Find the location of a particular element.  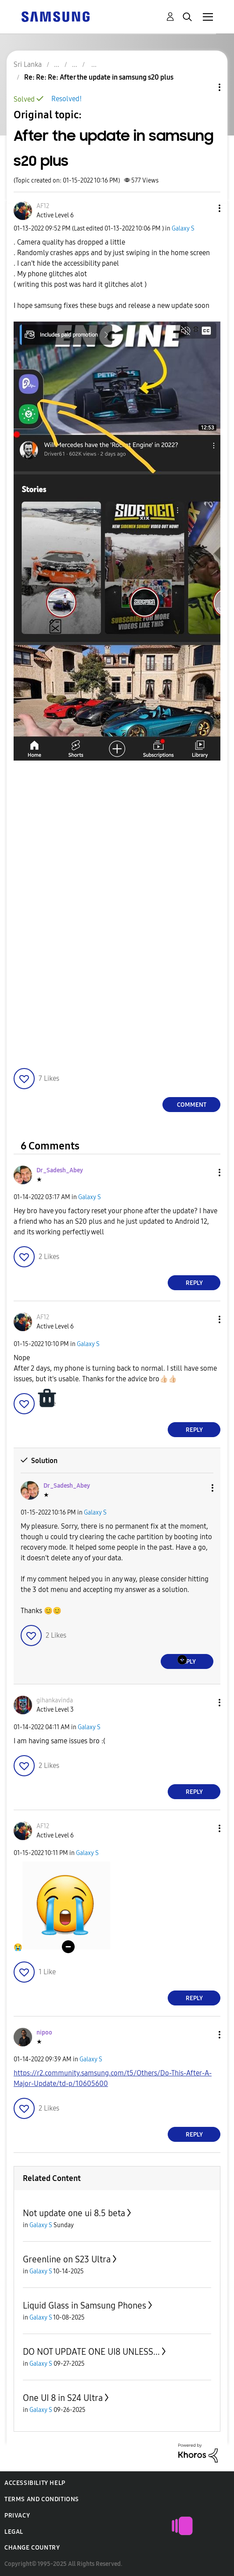

print the current document is located at coordinates (196, 329).